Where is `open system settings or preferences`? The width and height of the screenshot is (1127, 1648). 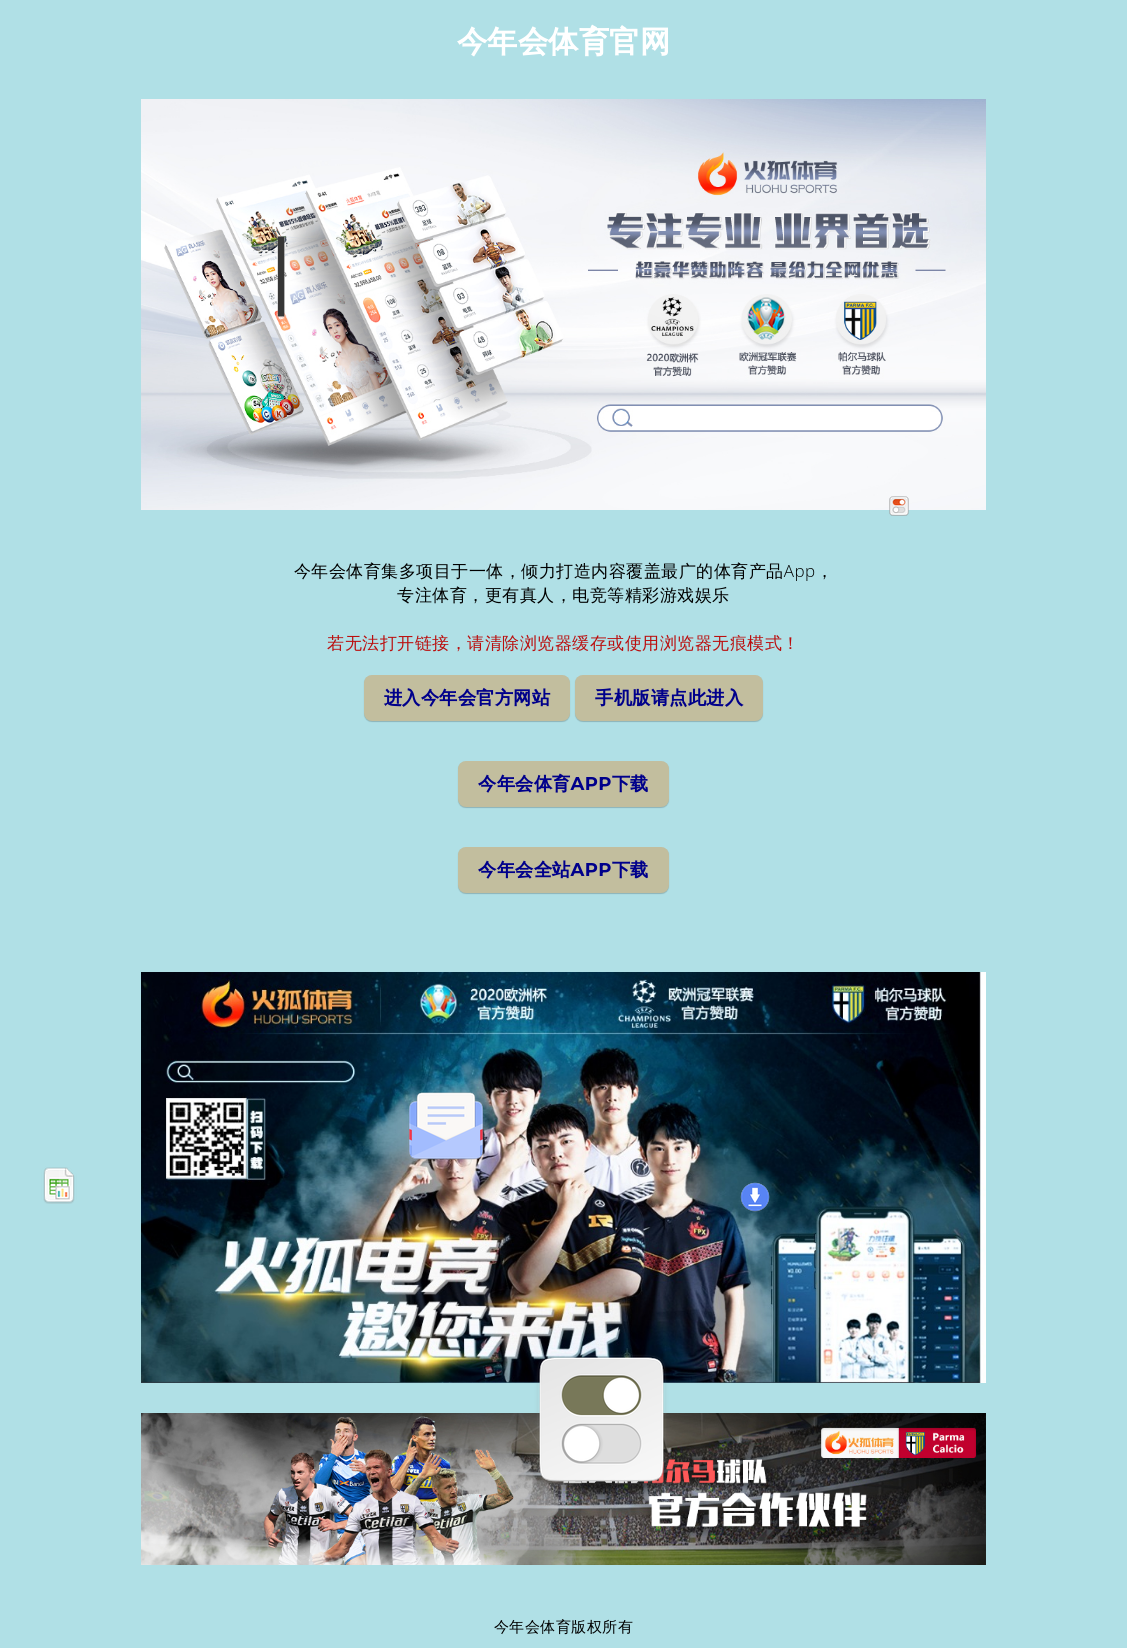
open system settings or preferences is located at coordinates (601, 1419).